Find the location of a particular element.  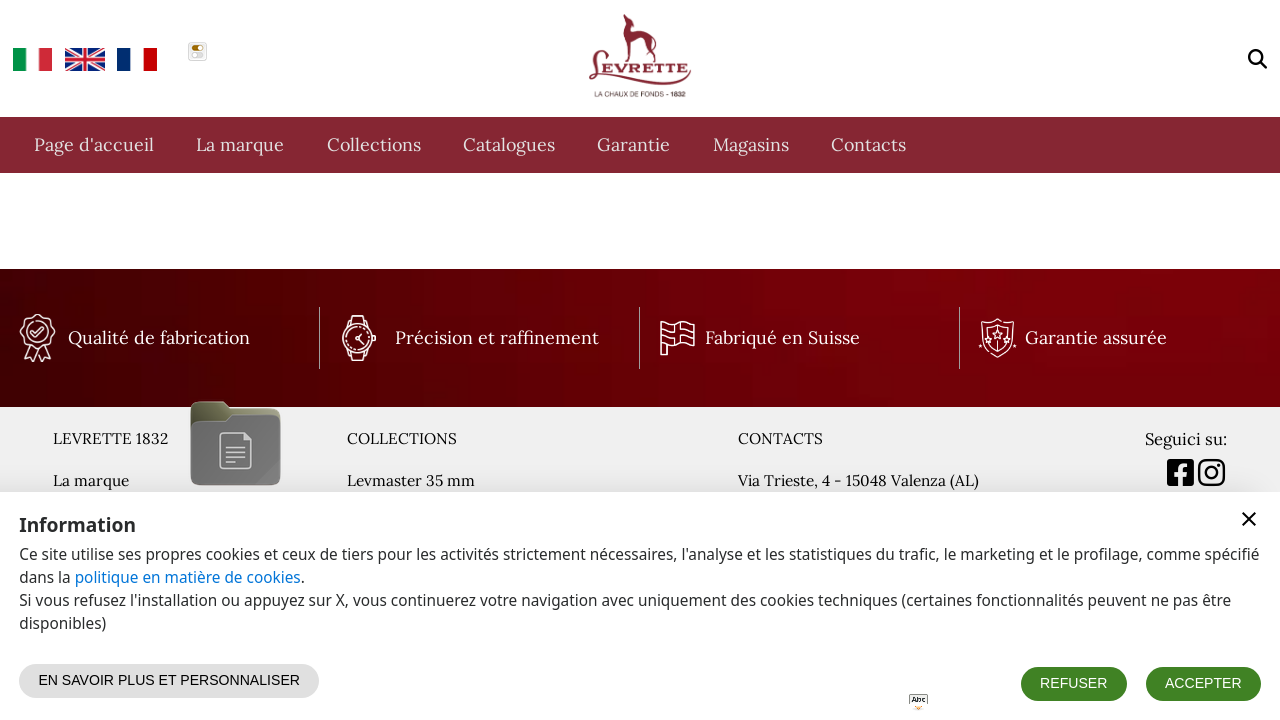

insert text at cursor position is located at coordinates (918, 701).